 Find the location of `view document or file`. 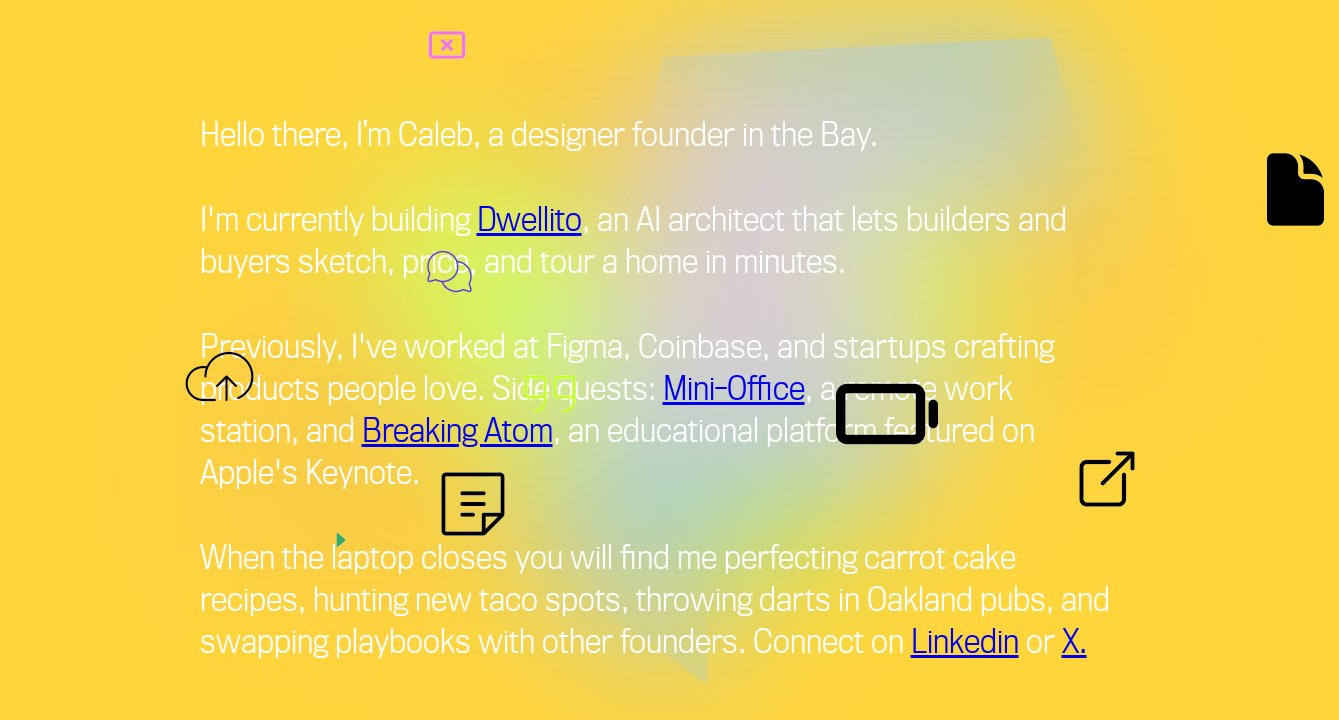

view document or file is located at coordinates (1295, 189).